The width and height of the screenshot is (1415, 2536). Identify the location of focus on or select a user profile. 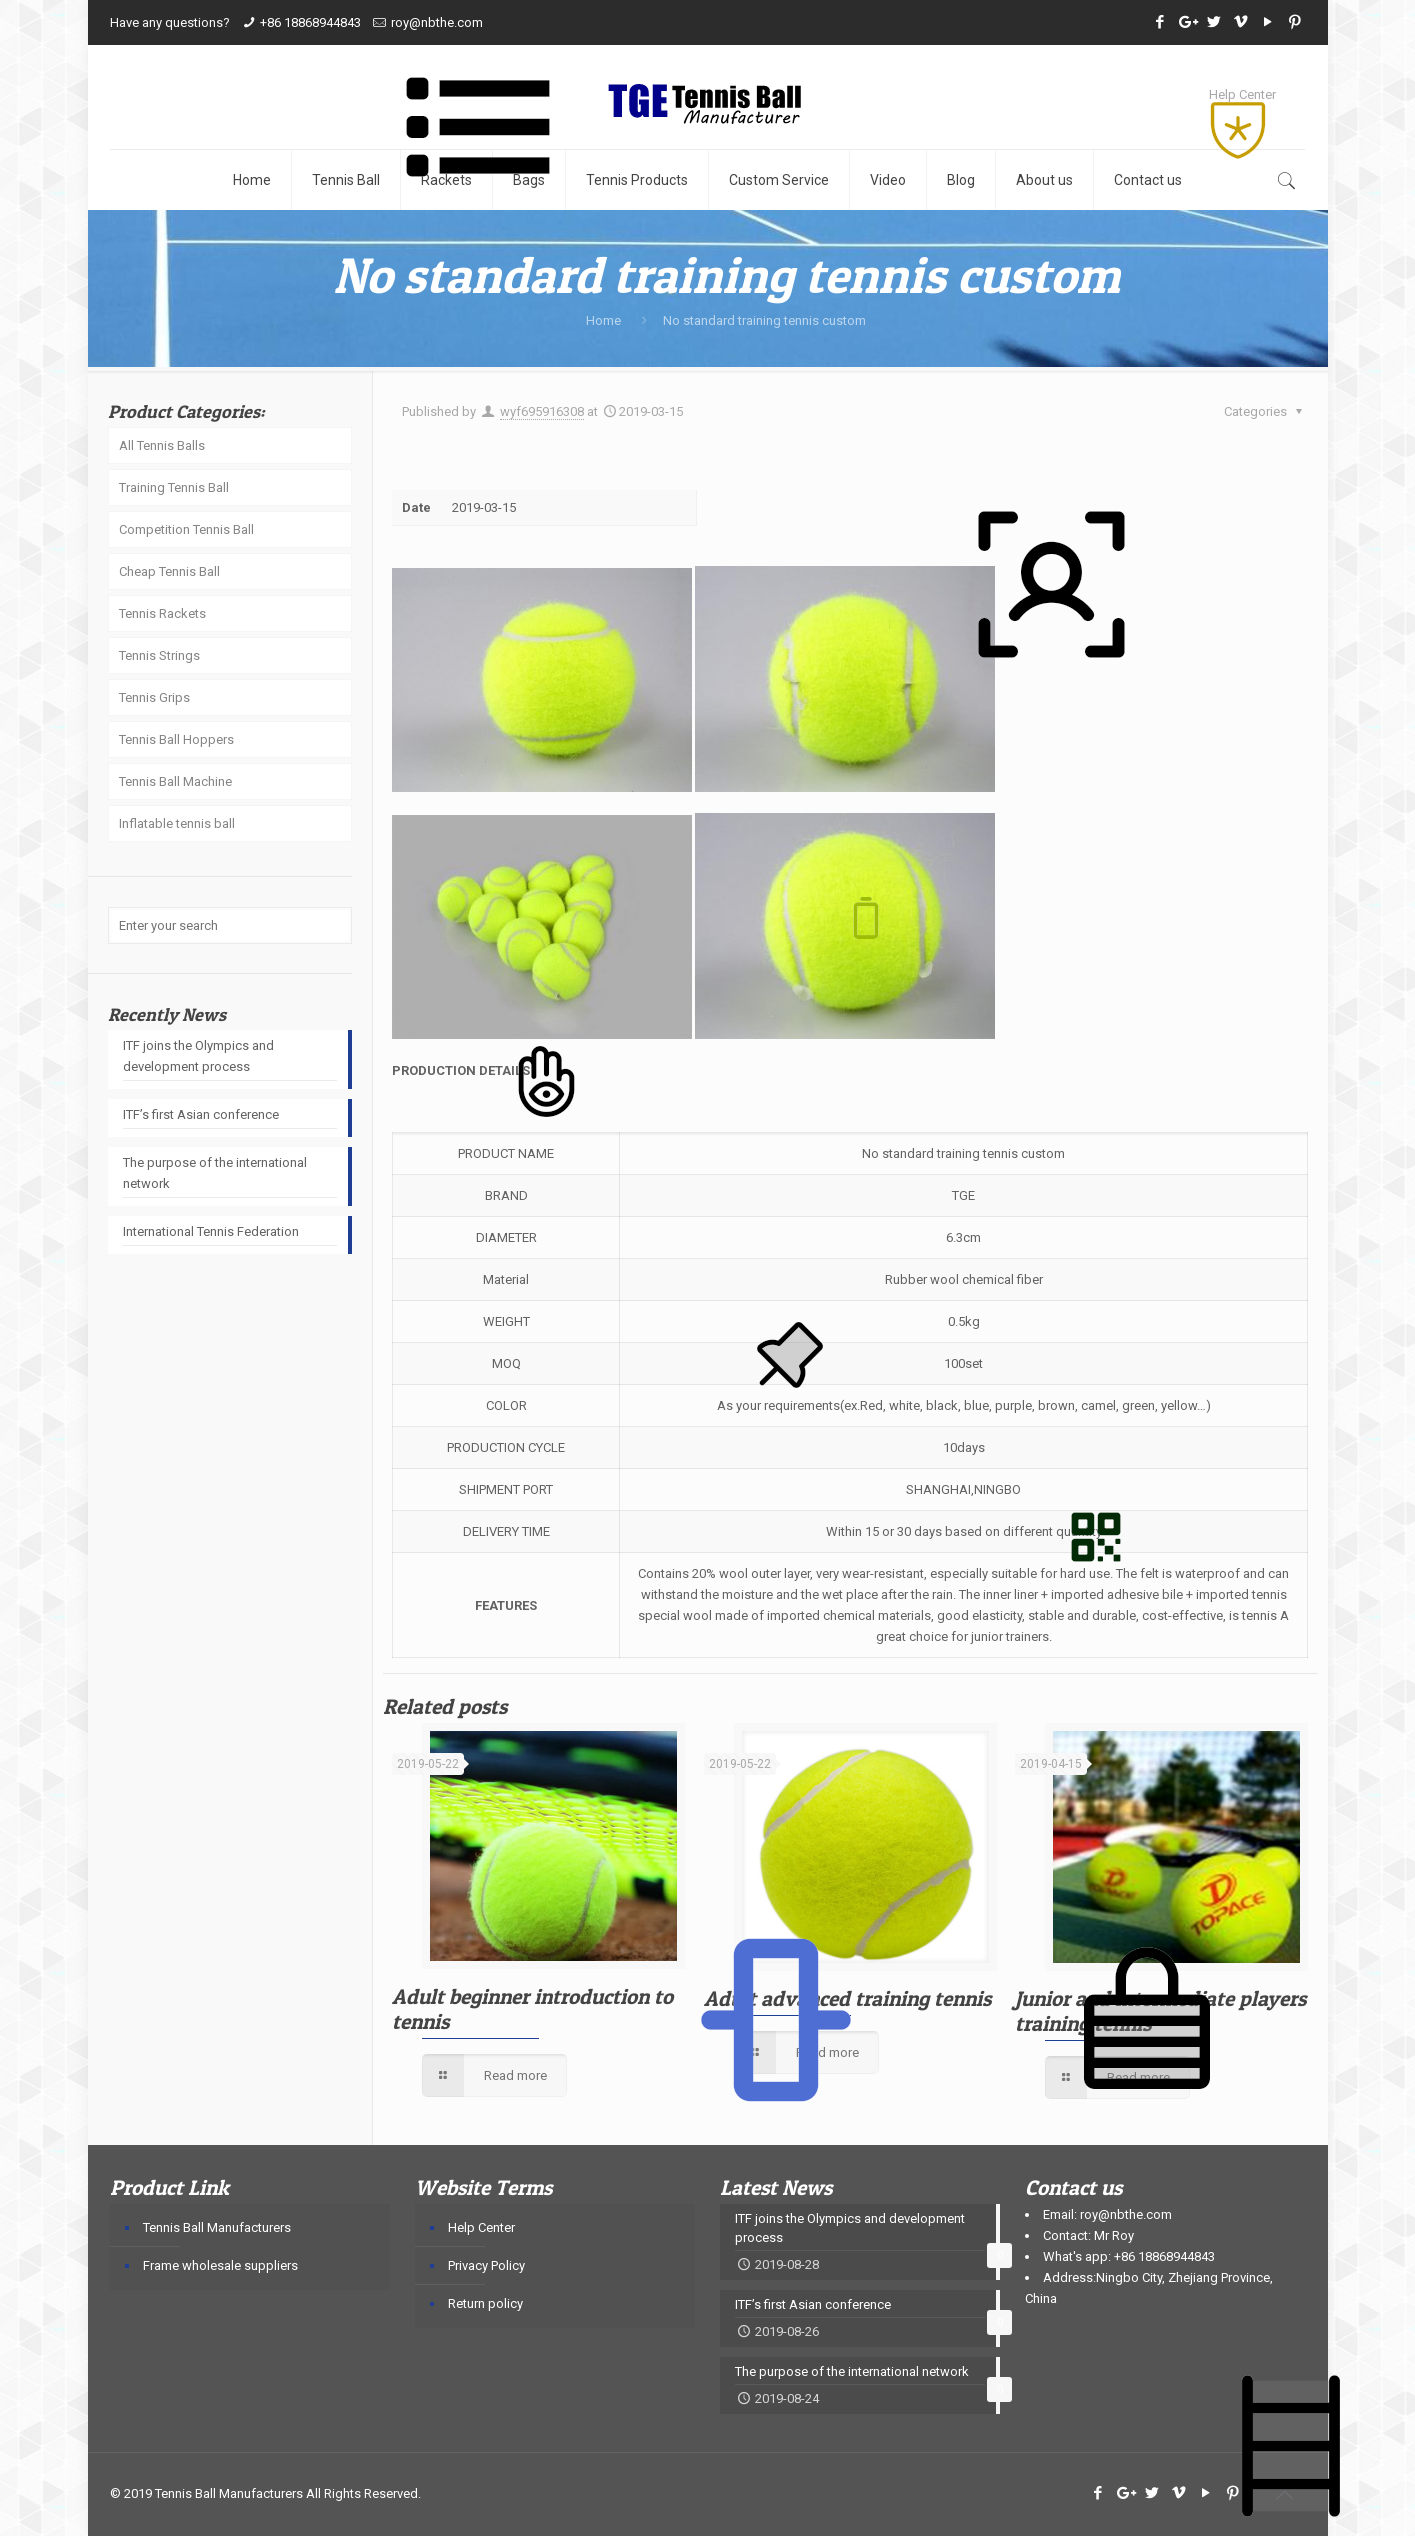
(1051, 584).